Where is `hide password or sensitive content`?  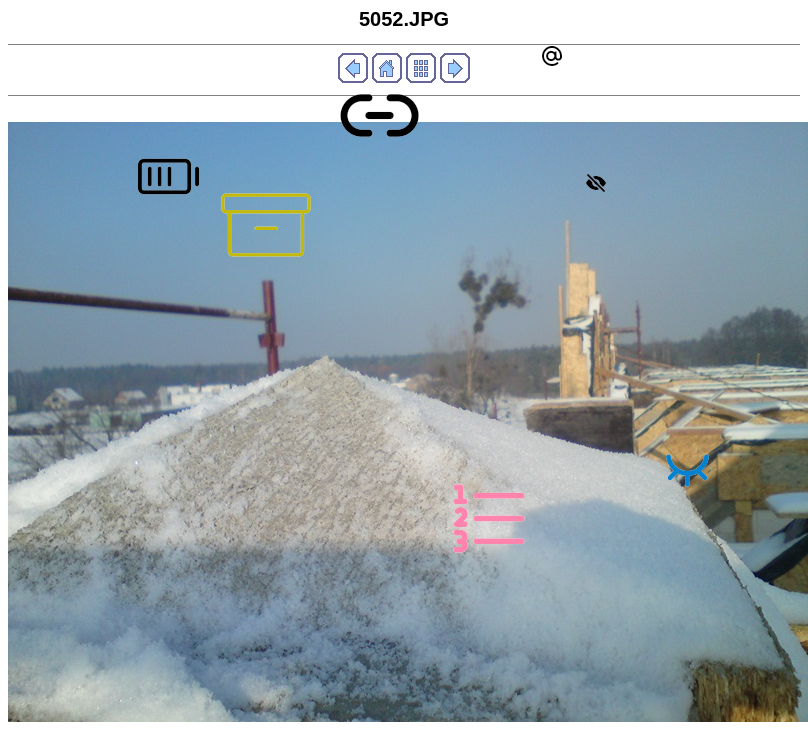
hide password or sensitive content is located at coordinates (687, 467).